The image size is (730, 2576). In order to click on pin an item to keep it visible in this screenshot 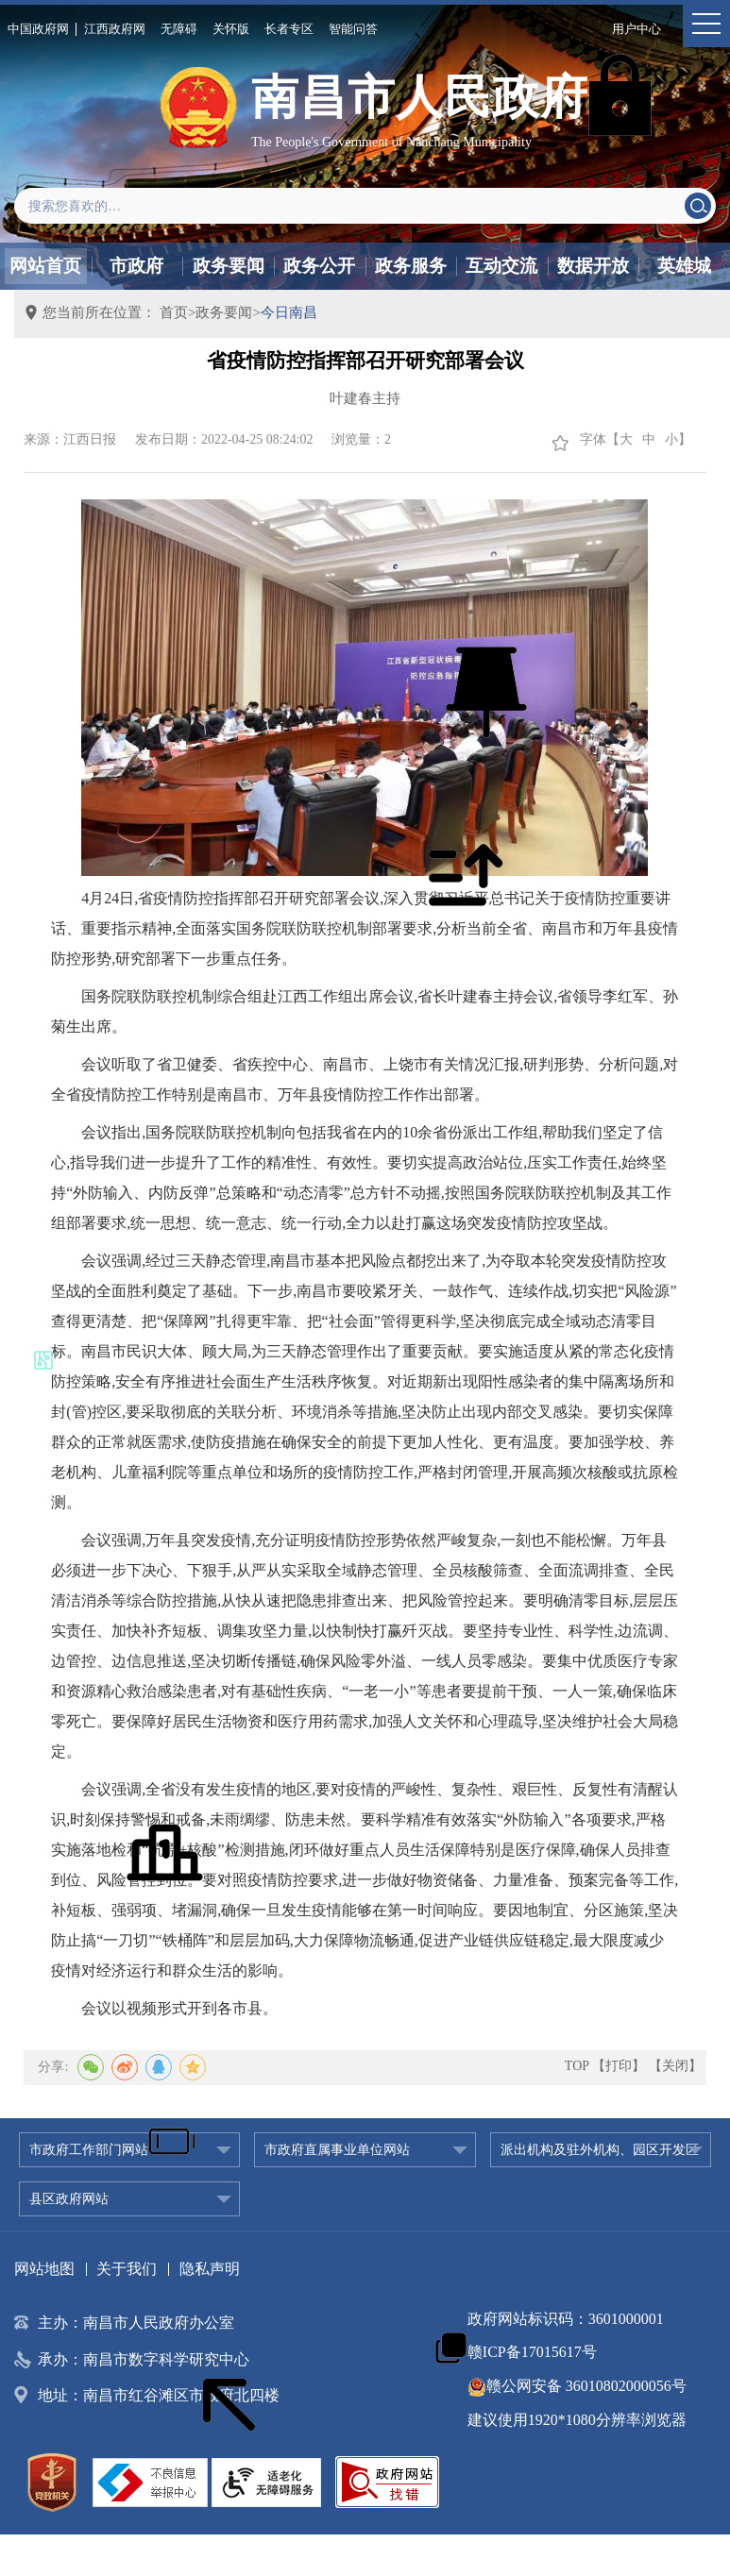, I will do `click(486, 687)`.